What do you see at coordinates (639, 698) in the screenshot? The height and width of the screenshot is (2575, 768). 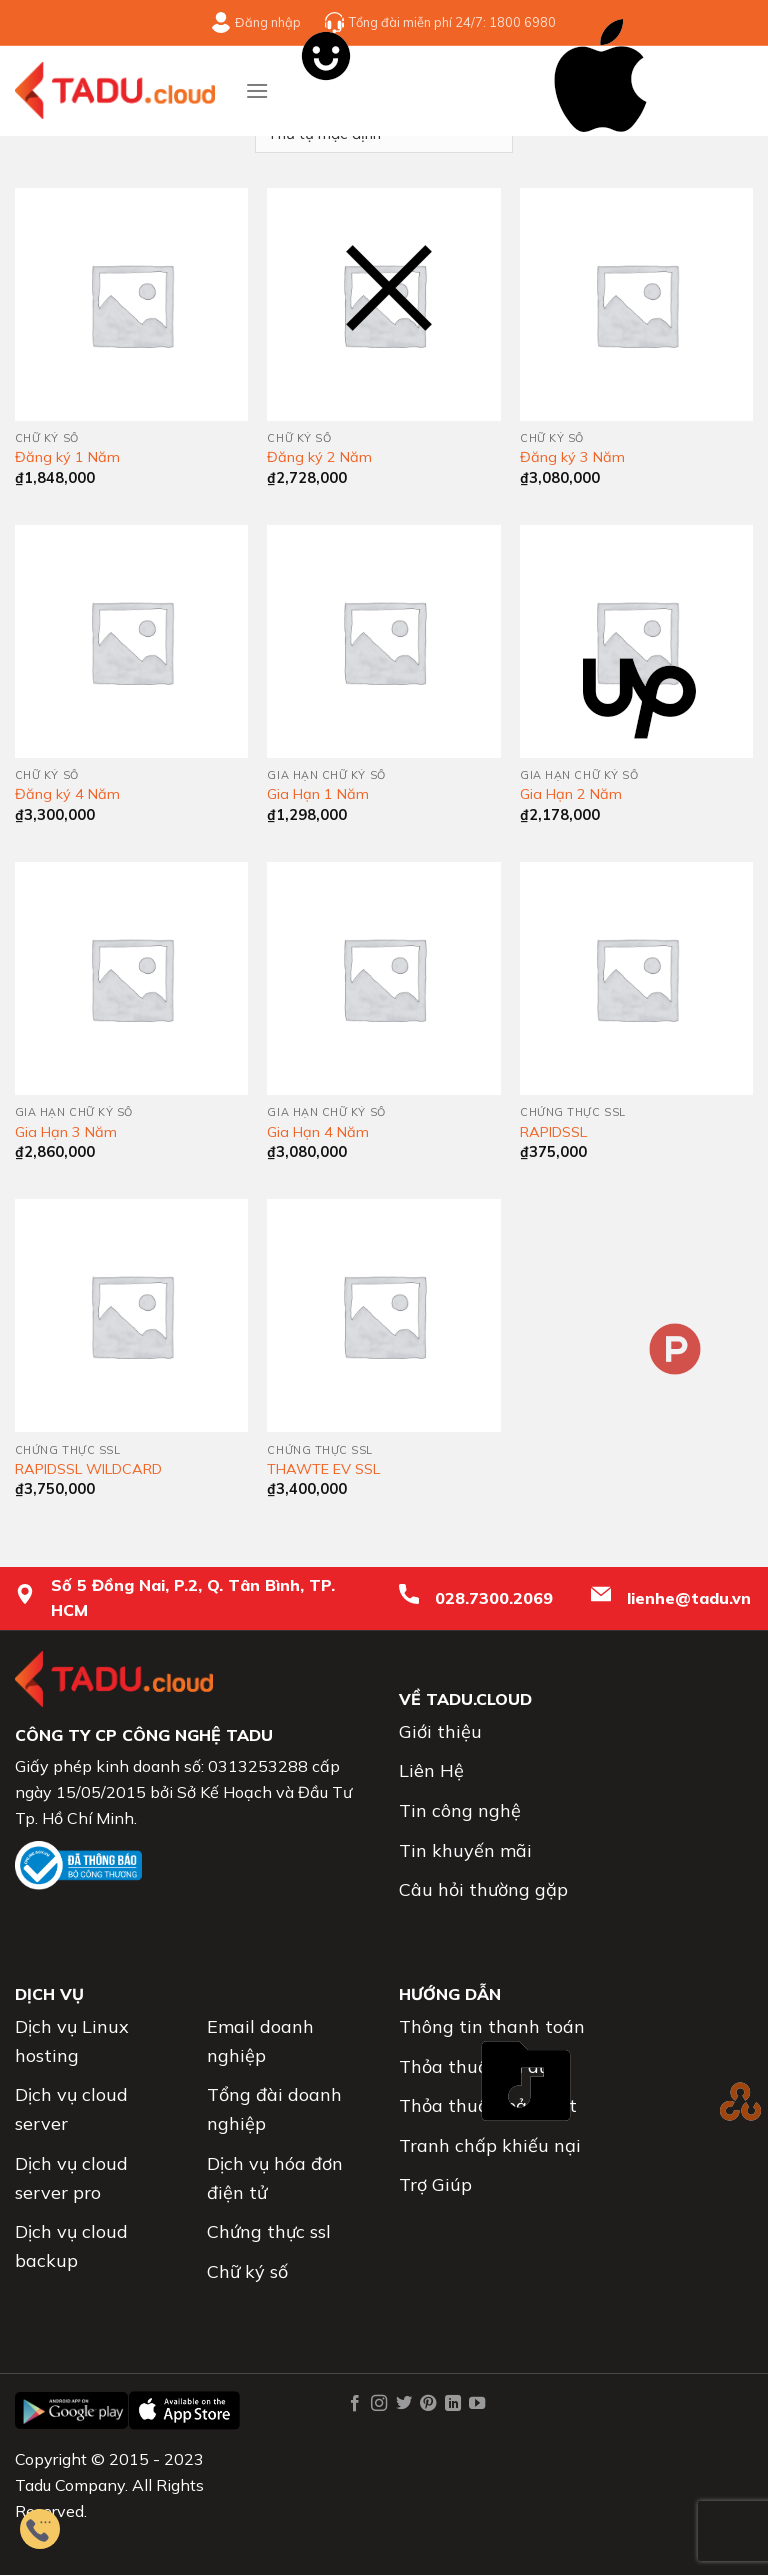 I see `open the Upwork app` at bounding box center [639, 698].